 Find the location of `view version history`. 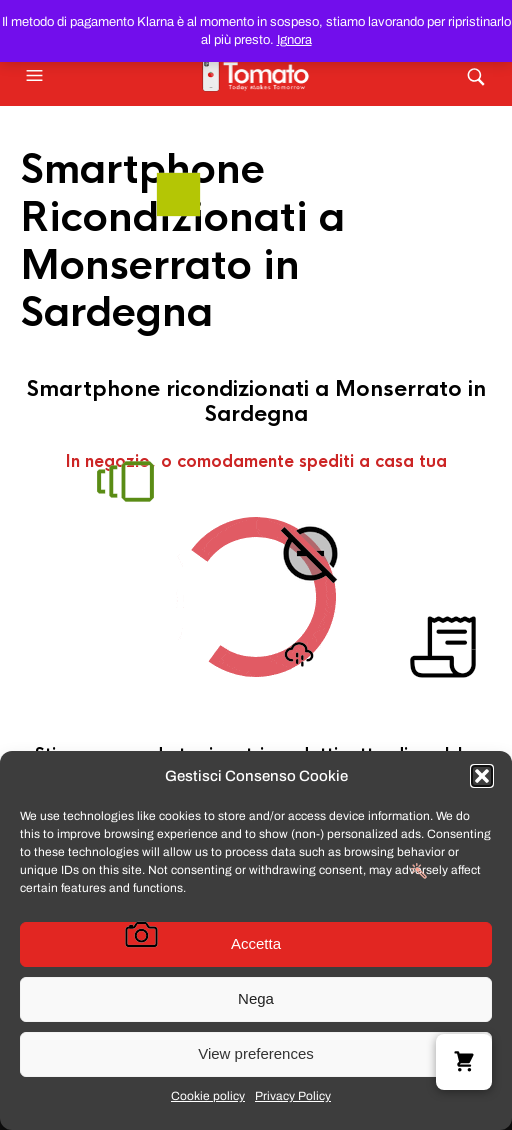

view version history is located at coordinates (125, 481).